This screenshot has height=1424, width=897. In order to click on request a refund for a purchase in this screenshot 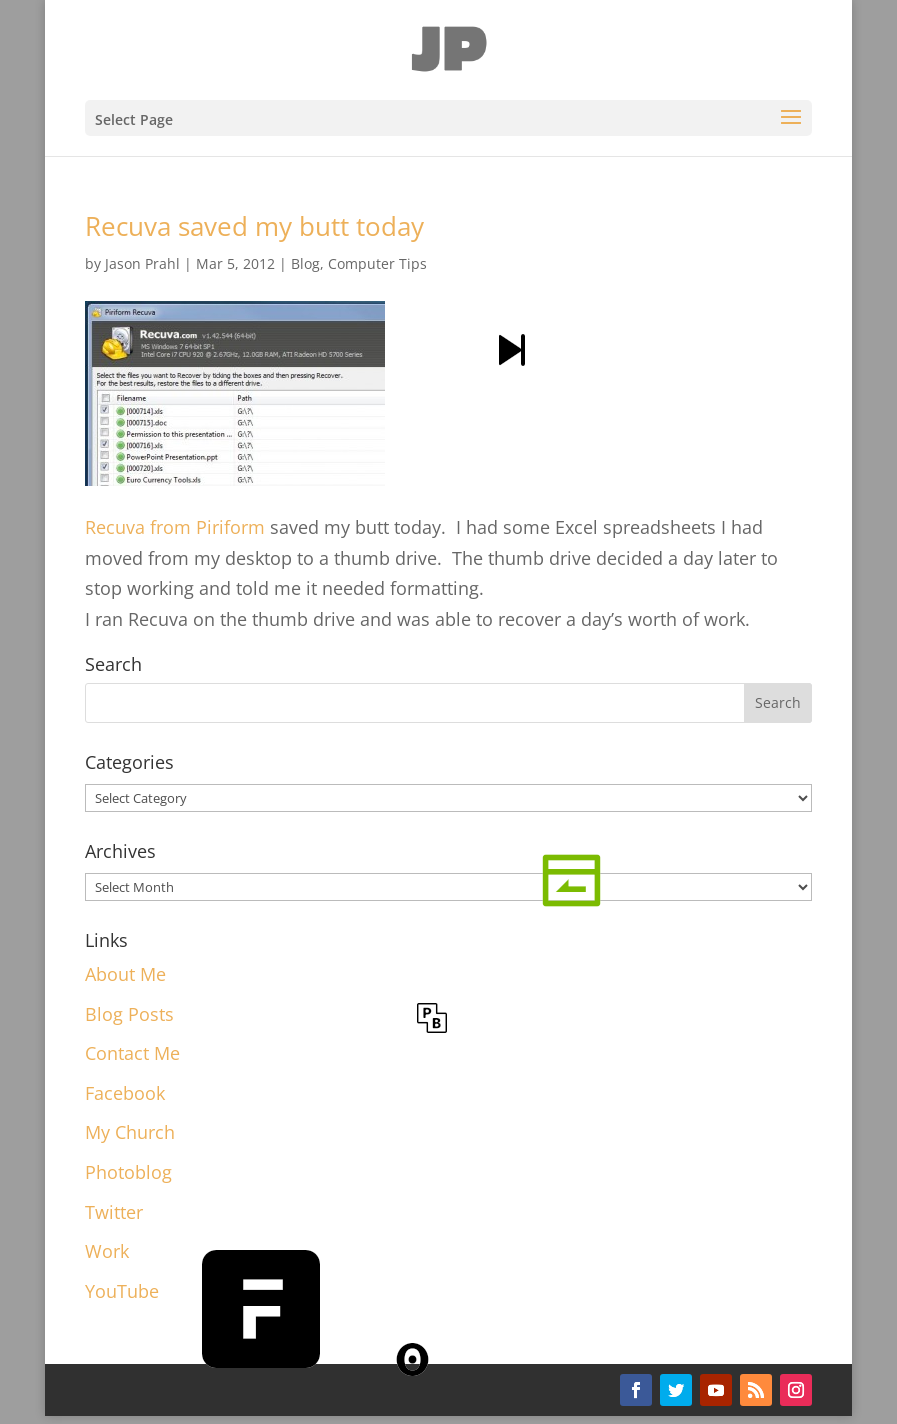, I will do `click(571, 880)`.